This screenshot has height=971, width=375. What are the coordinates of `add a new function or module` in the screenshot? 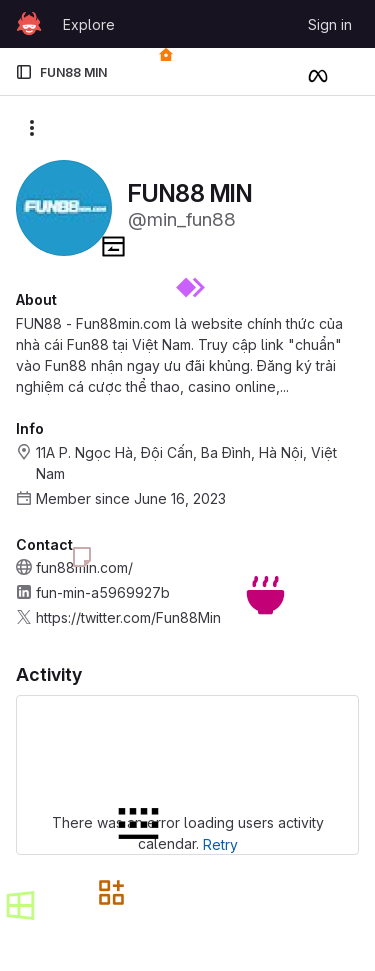 It's located at (111, 892).